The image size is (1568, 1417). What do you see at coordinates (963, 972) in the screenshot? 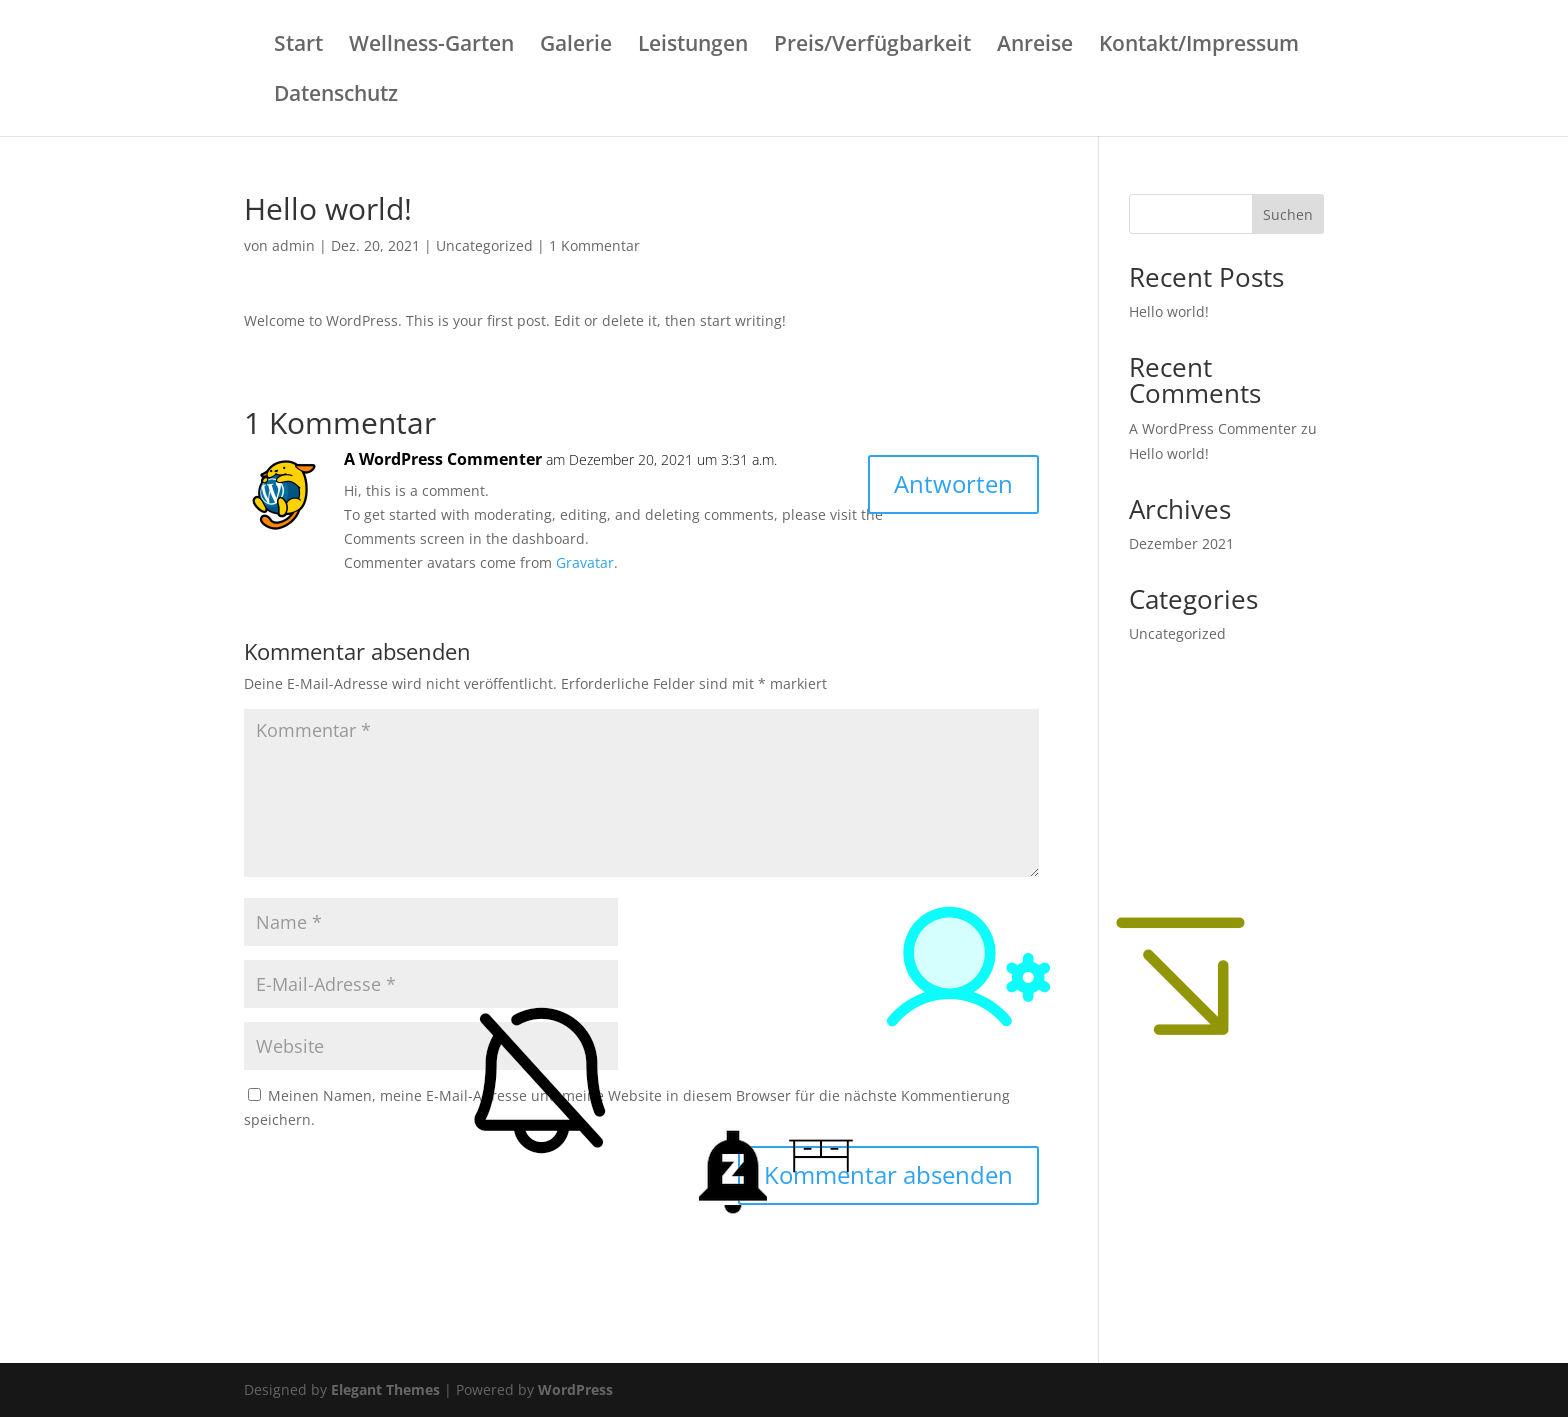
I see `access user settings or preferences` at bounding box center [963, 972].